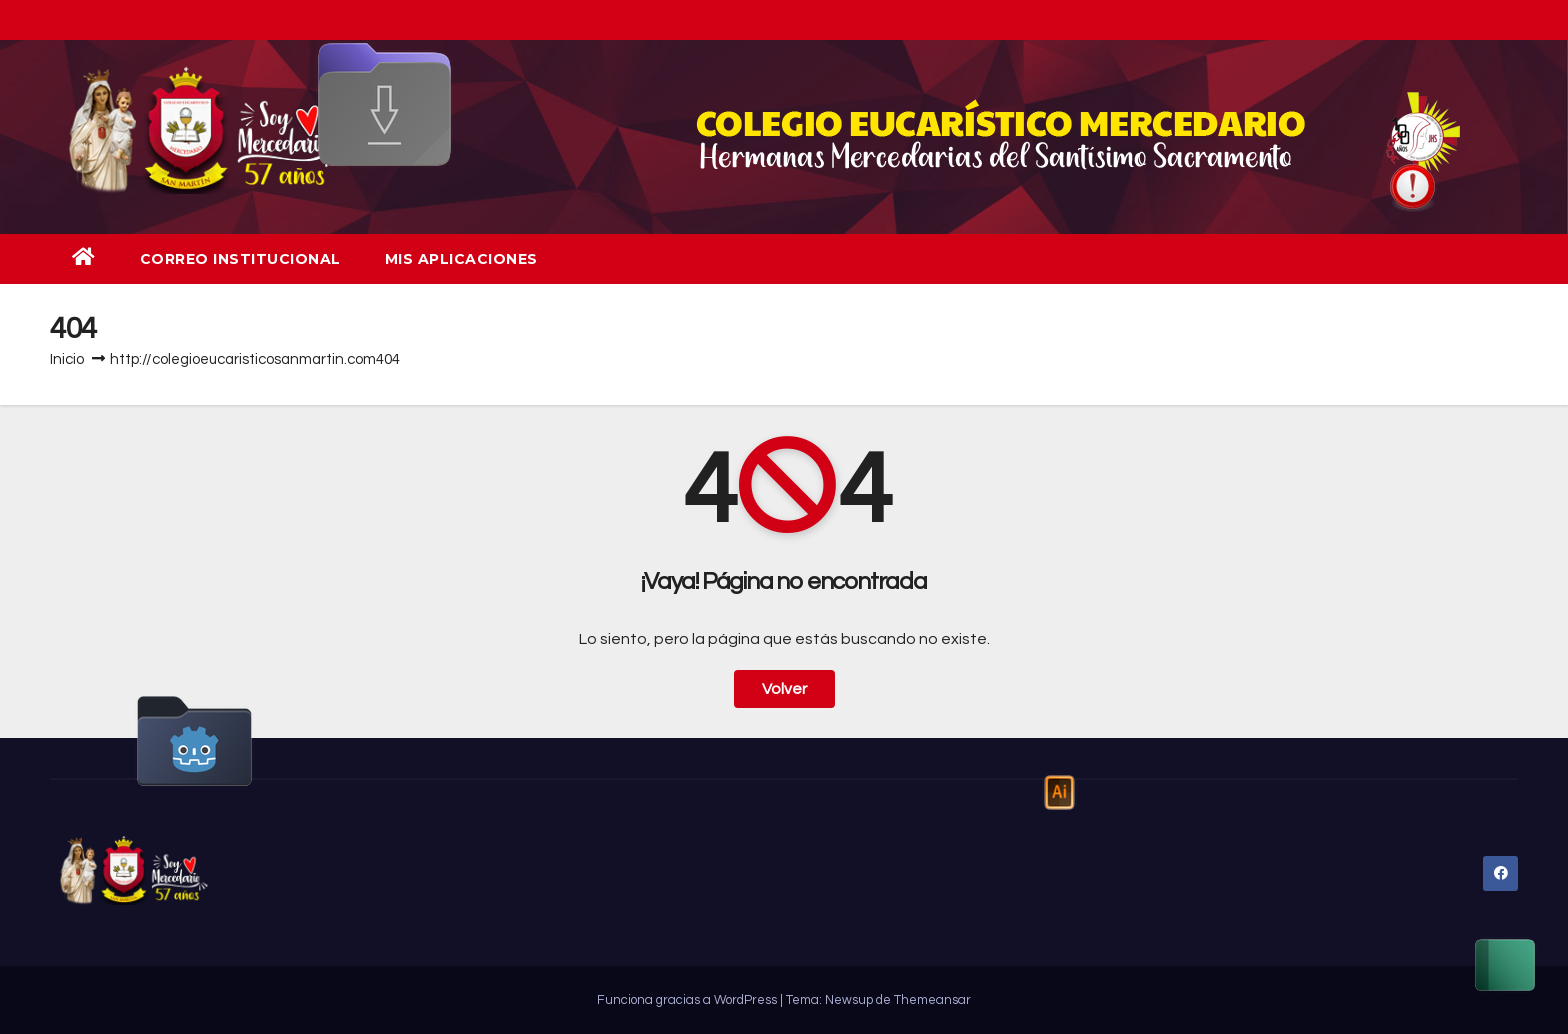  What do you see at coordinates (384, 104) in the screenshot?
I see `open your downloads folder` at bounding box center [384, 104].